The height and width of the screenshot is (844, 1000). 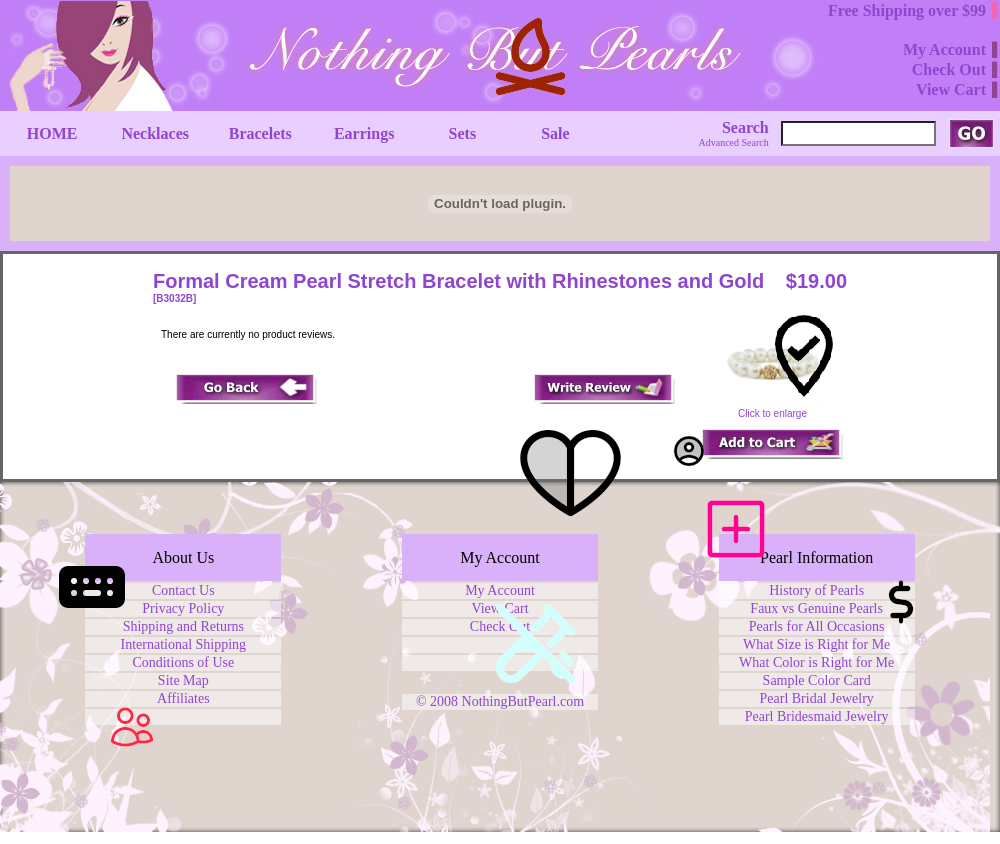 What do you see at coordinates (736, 529) in the screenshot?
I see `add a new item` at bounding box center [736, 529].